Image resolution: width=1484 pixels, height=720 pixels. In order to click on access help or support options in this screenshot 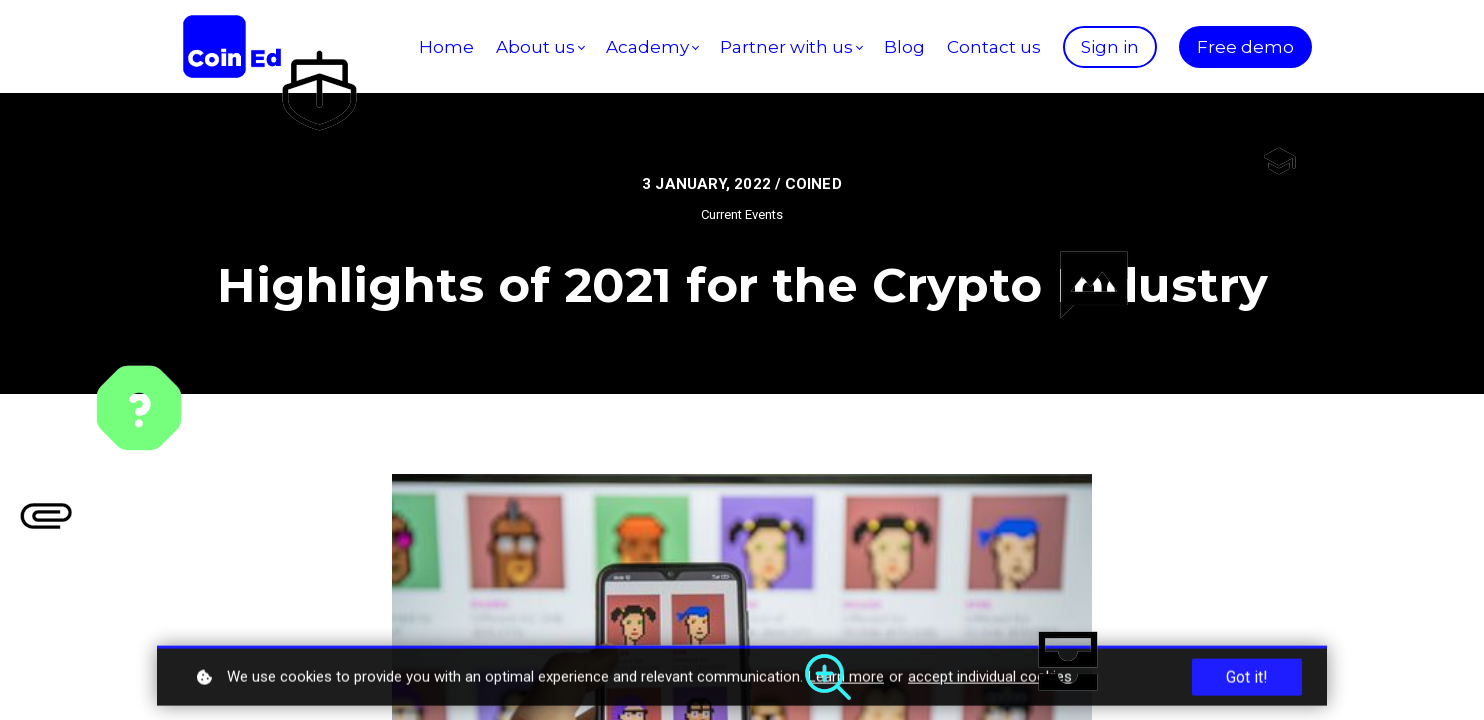, I will do `click(139, 408)`.